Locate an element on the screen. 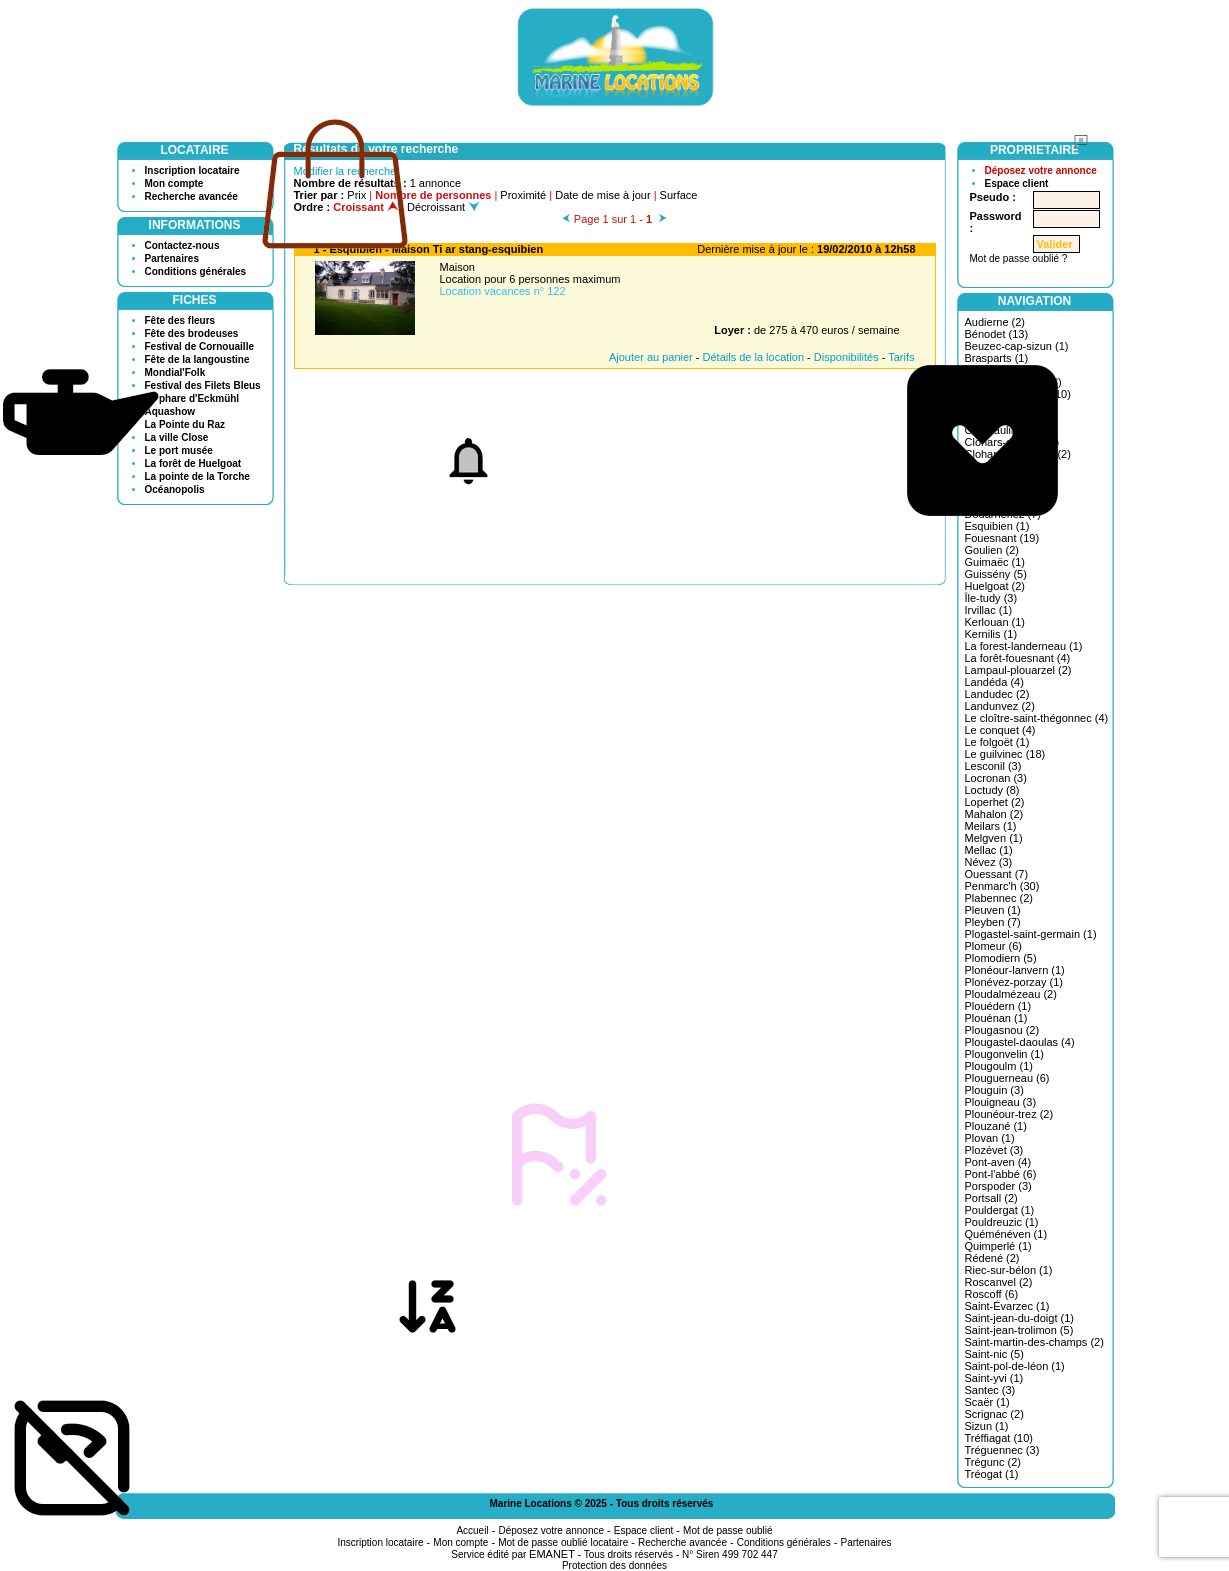  view notifications is located at coordinates (468, 460).